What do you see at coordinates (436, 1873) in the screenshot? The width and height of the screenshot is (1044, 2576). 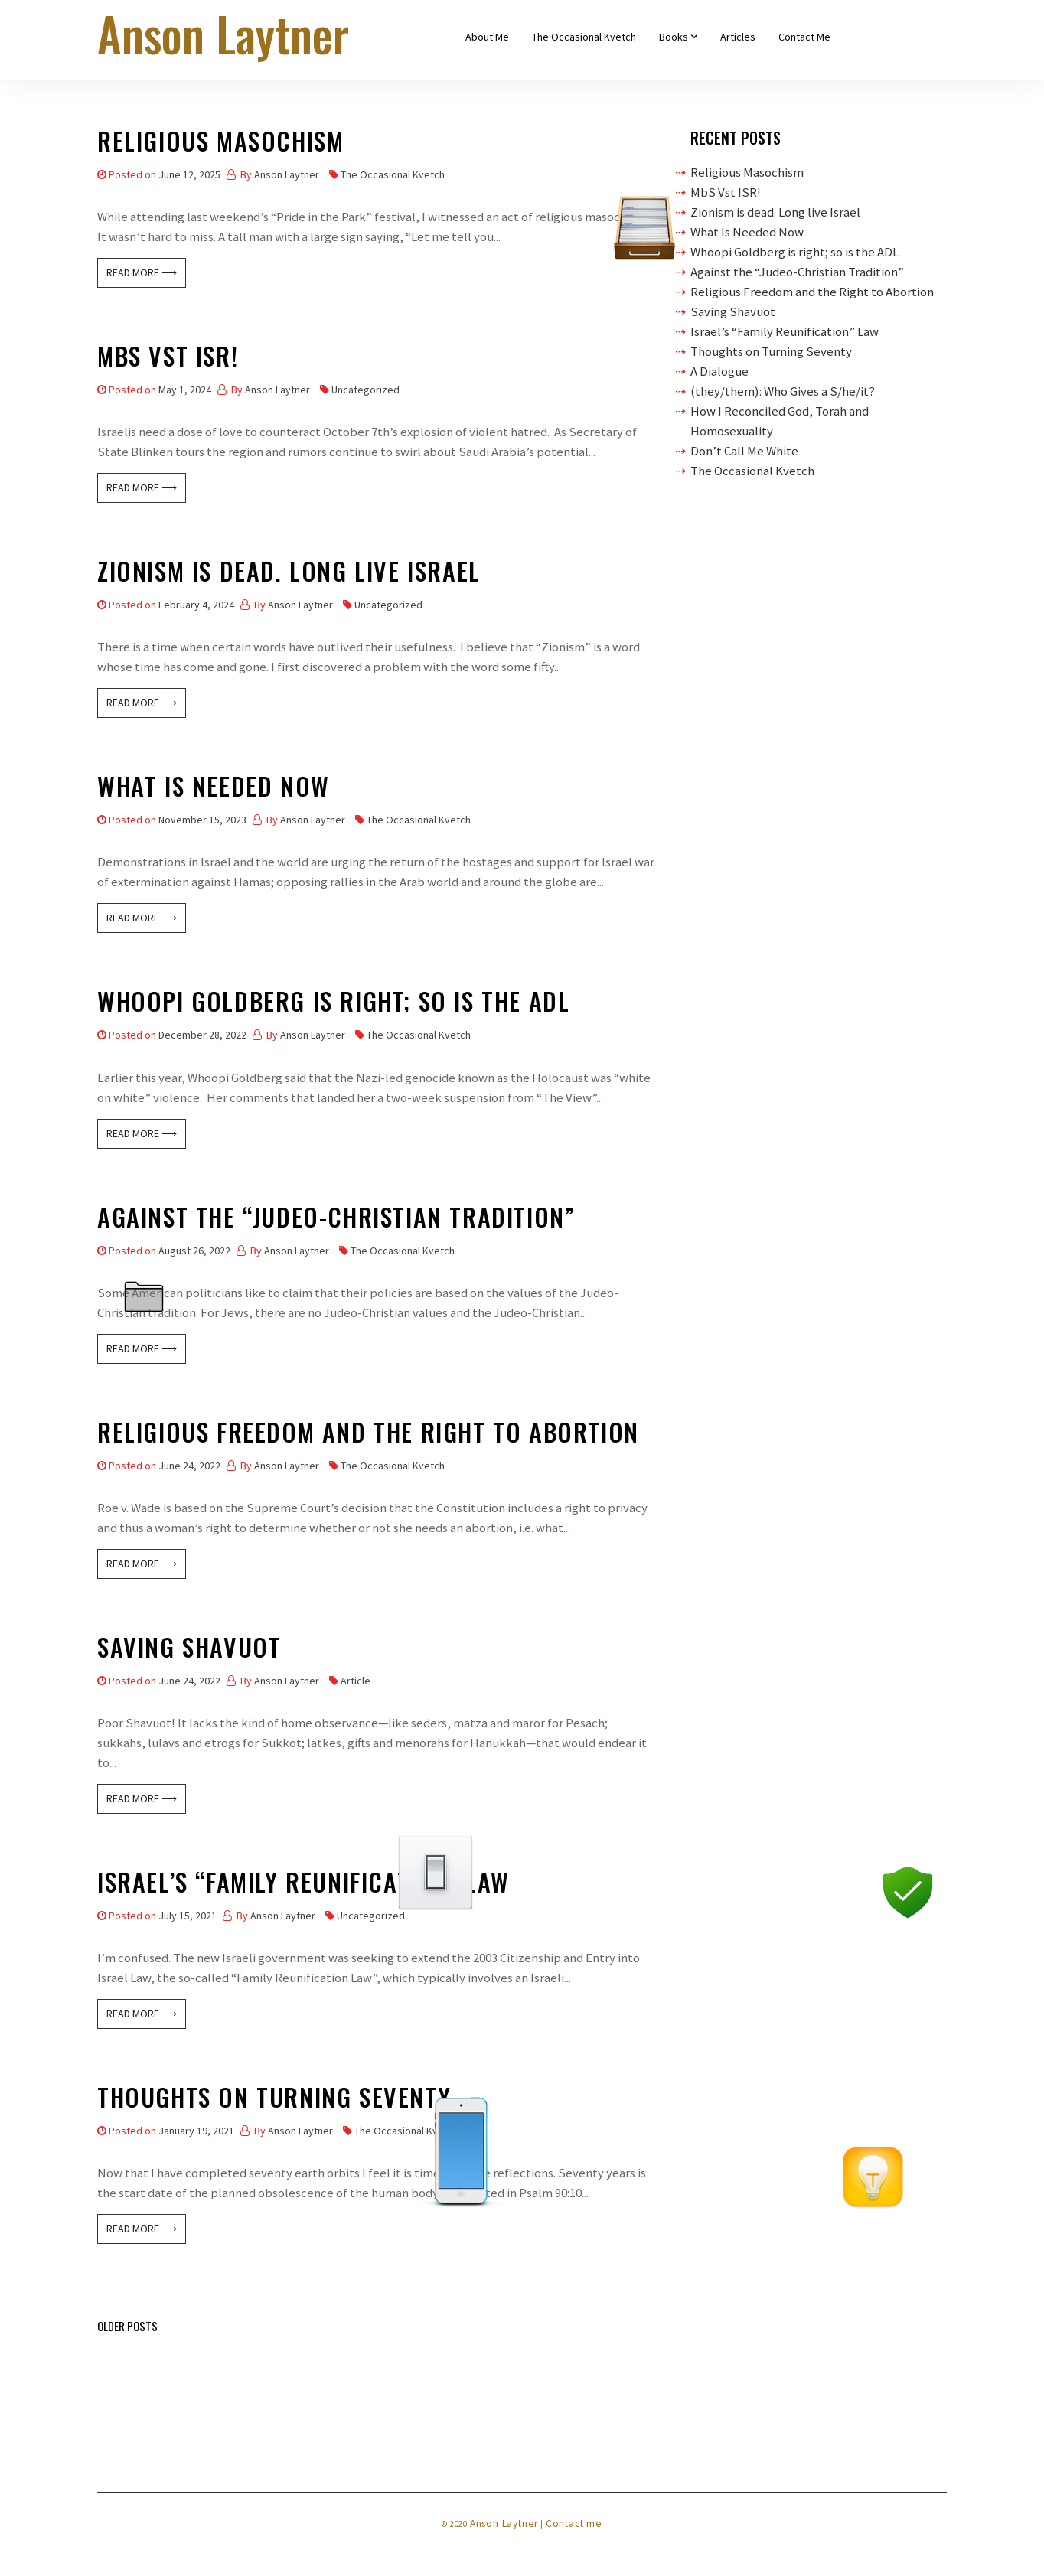 I see `access general system settings` at bounding box center [436, 1873].